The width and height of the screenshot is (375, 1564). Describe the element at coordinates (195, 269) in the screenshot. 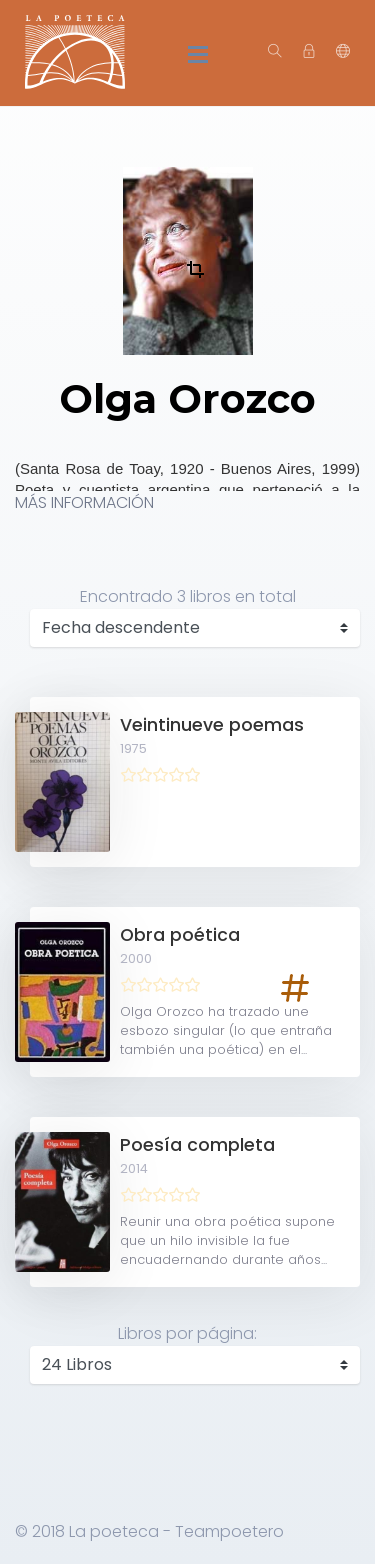

I see `crop an image` at that location.